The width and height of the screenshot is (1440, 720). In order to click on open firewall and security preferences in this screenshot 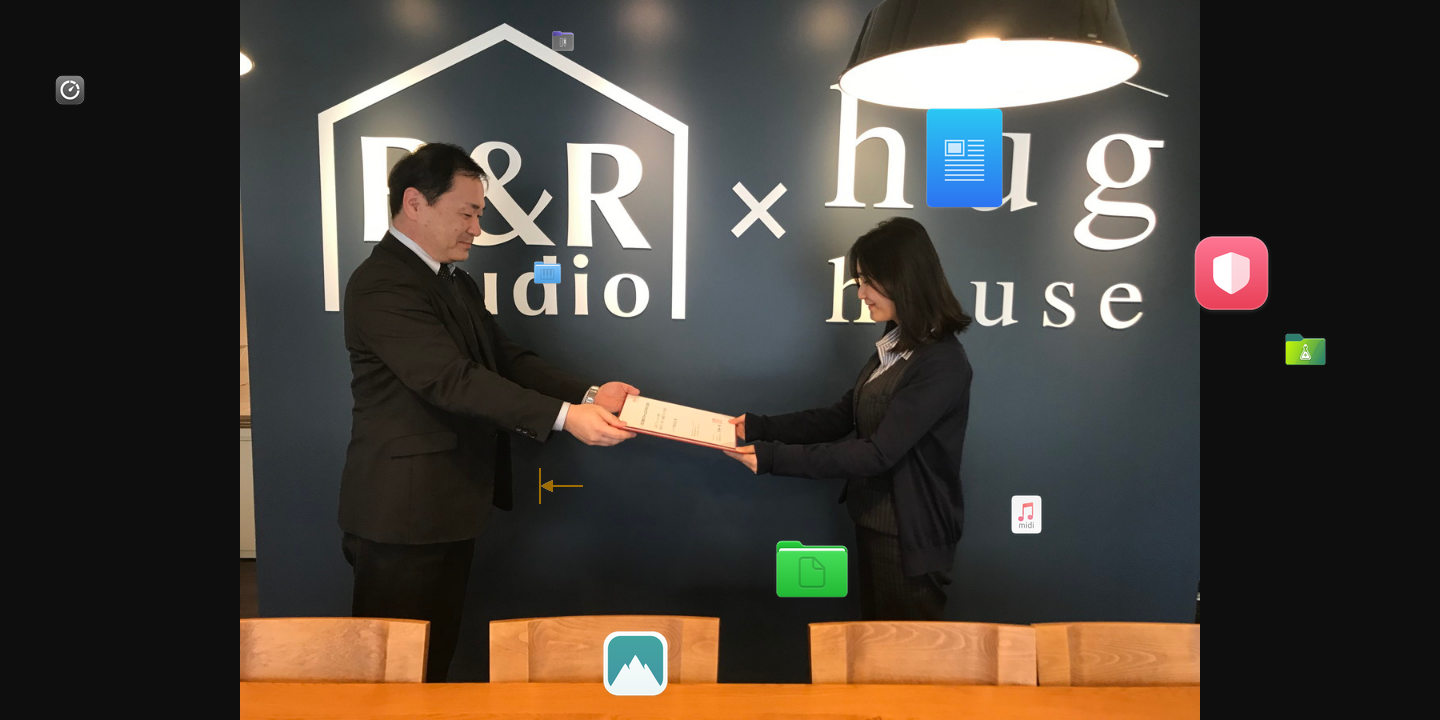, I will do `click(1231, 274)`.